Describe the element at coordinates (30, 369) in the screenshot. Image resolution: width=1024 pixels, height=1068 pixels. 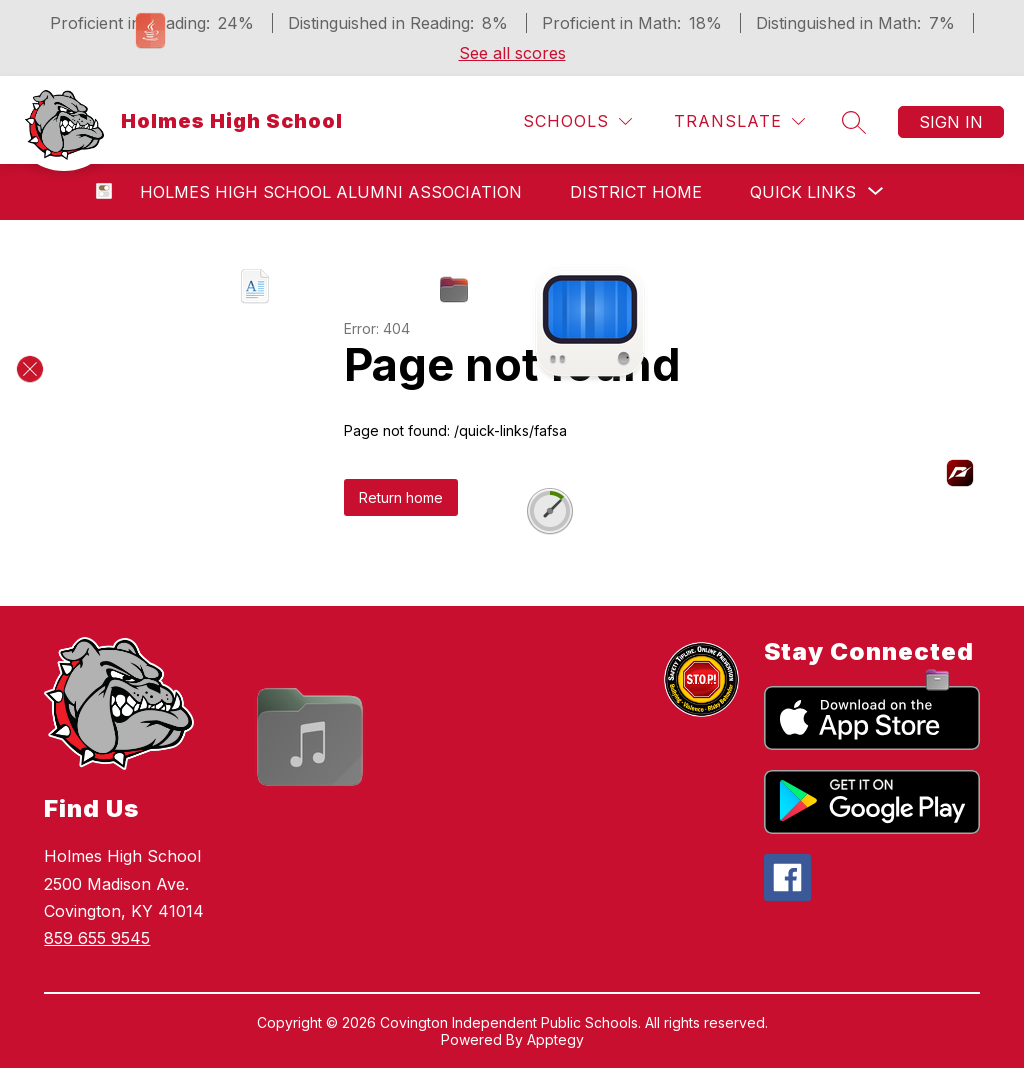
I see `indicates a file cannot sync to Dropbox` at that location.